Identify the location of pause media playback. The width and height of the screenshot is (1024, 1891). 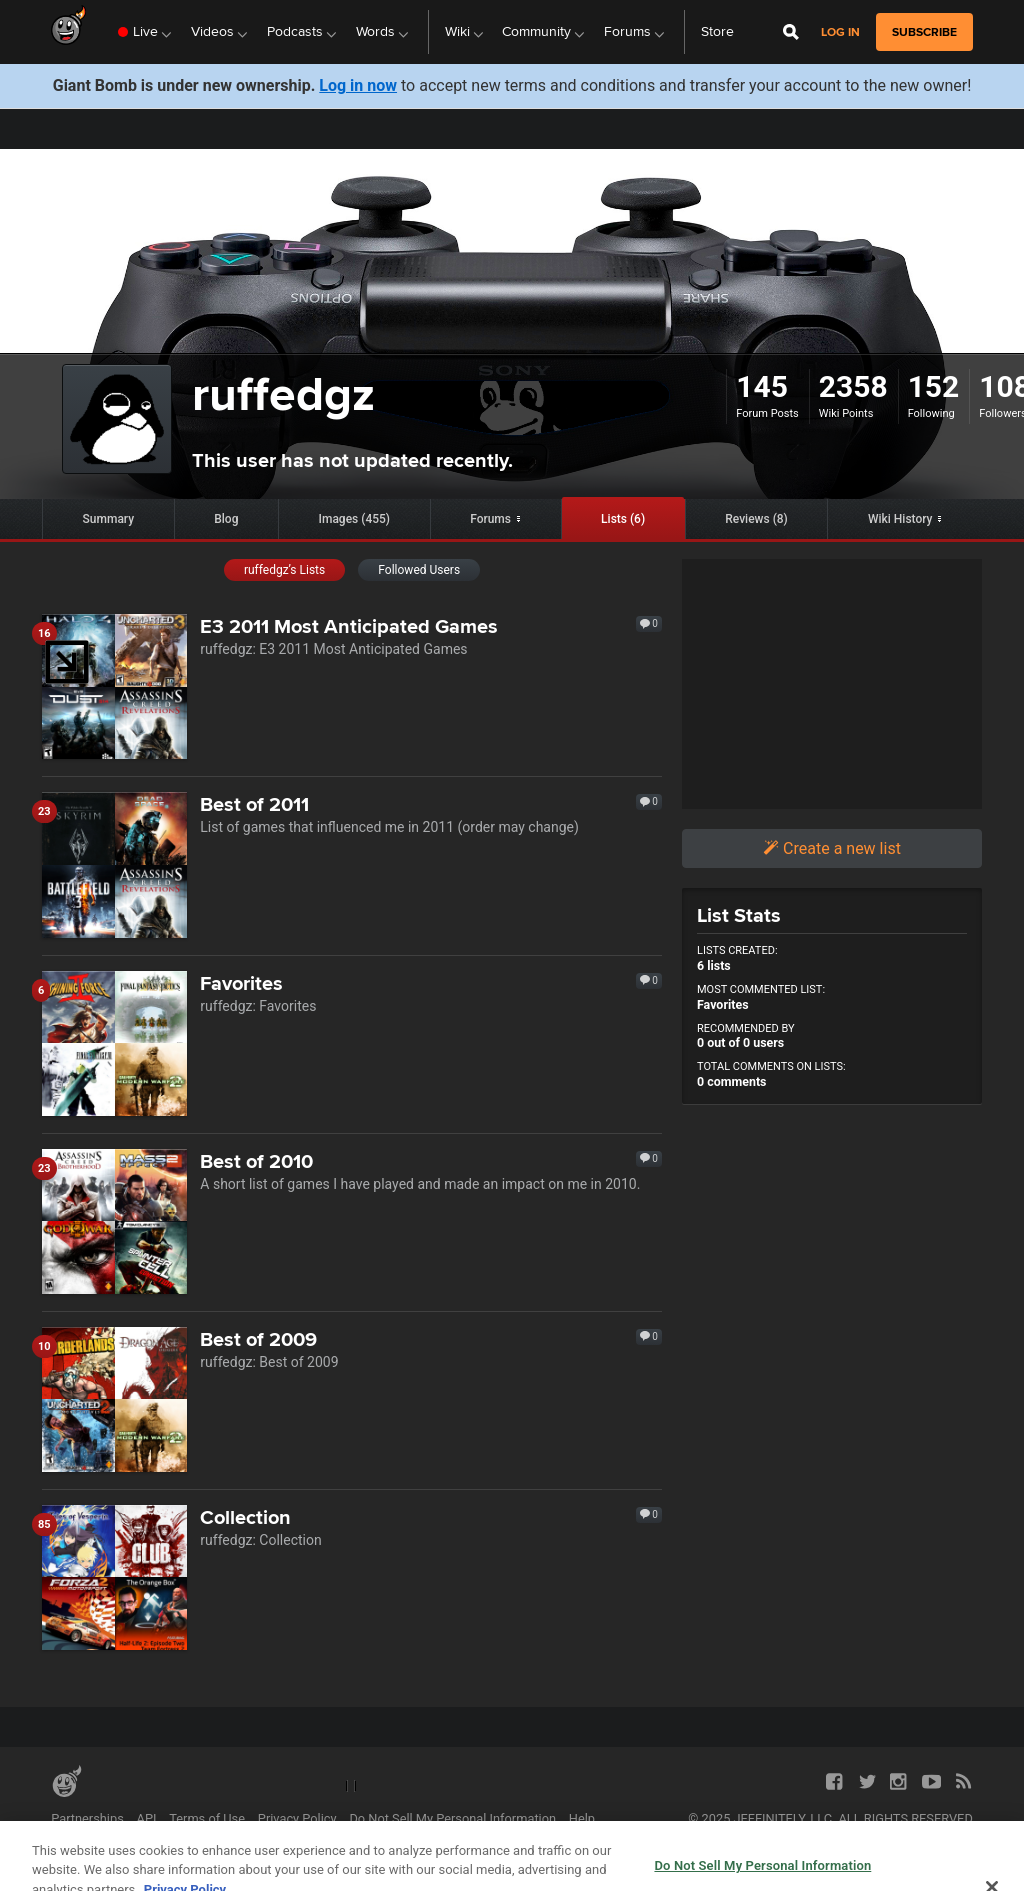
(351, 1786).